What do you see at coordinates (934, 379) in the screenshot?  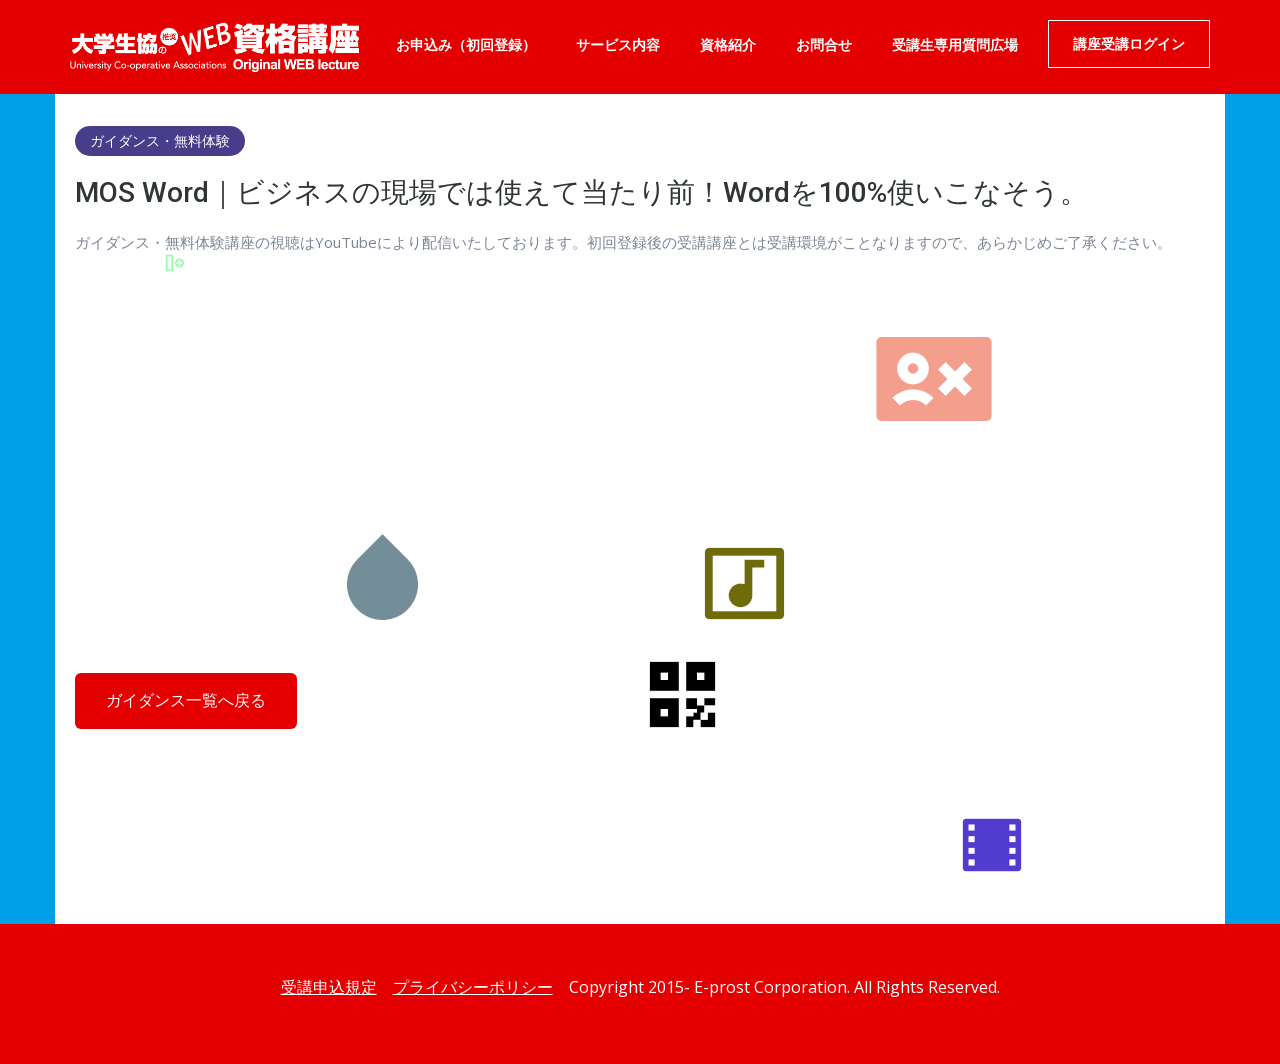 I see `indicates an expired pass or credential` at bounding box center [934, 379].